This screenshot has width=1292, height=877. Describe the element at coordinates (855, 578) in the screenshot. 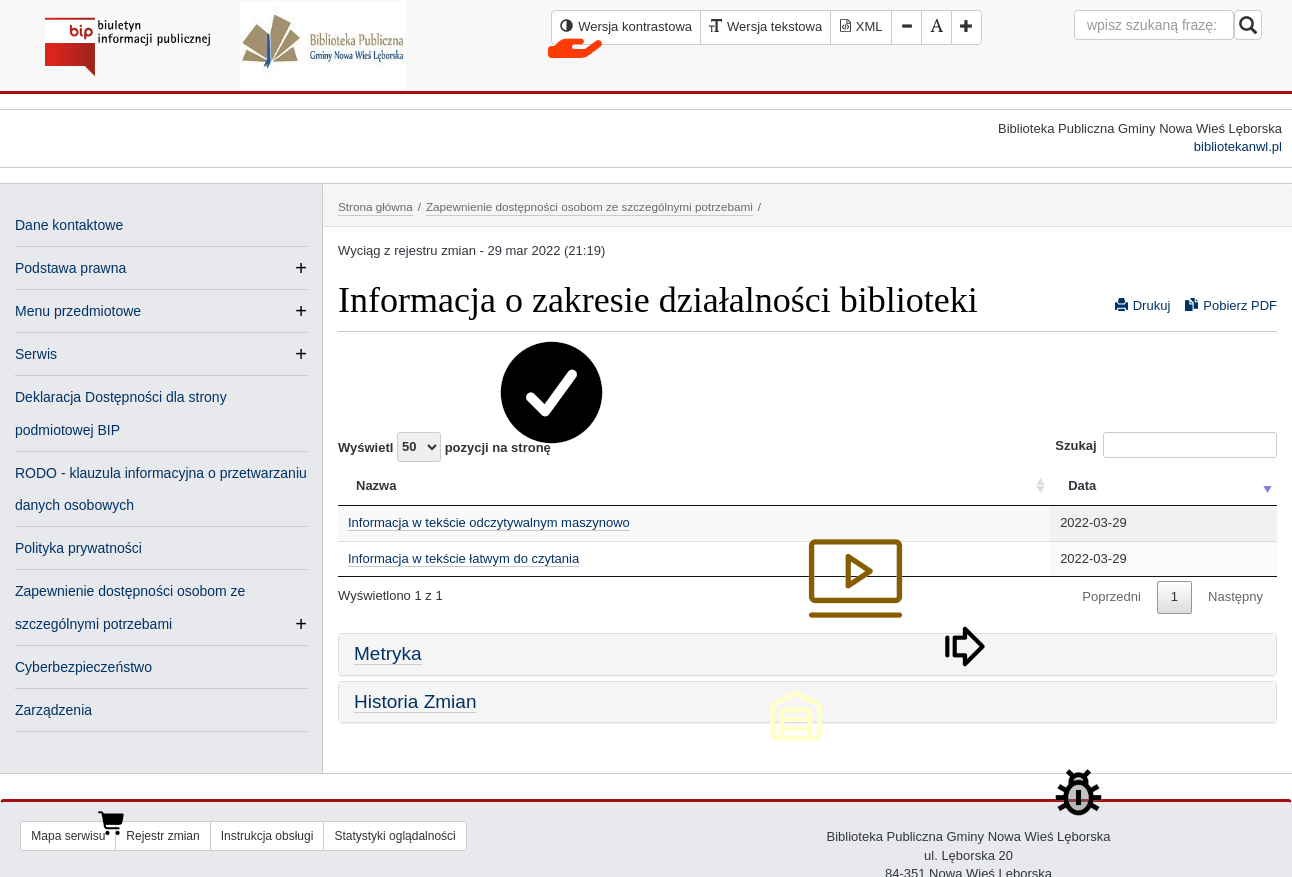

I see `play or watch a video` at that location.